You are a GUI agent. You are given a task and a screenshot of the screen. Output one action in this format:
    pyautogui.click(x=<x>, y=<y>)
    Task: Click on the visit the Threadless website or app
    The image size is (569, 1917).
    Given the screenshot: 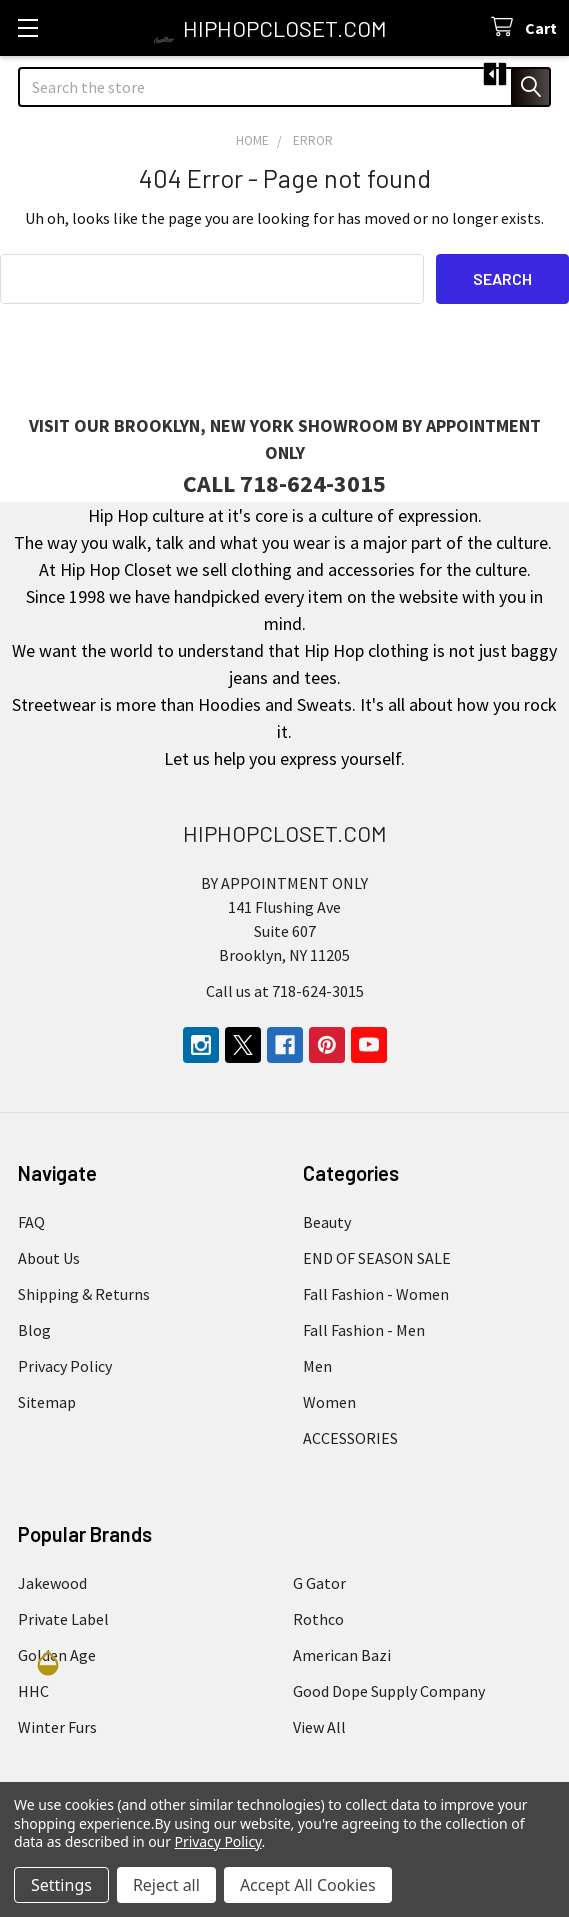 What is the action you would take?
    pyautogui.click(x=164, y=40)
    